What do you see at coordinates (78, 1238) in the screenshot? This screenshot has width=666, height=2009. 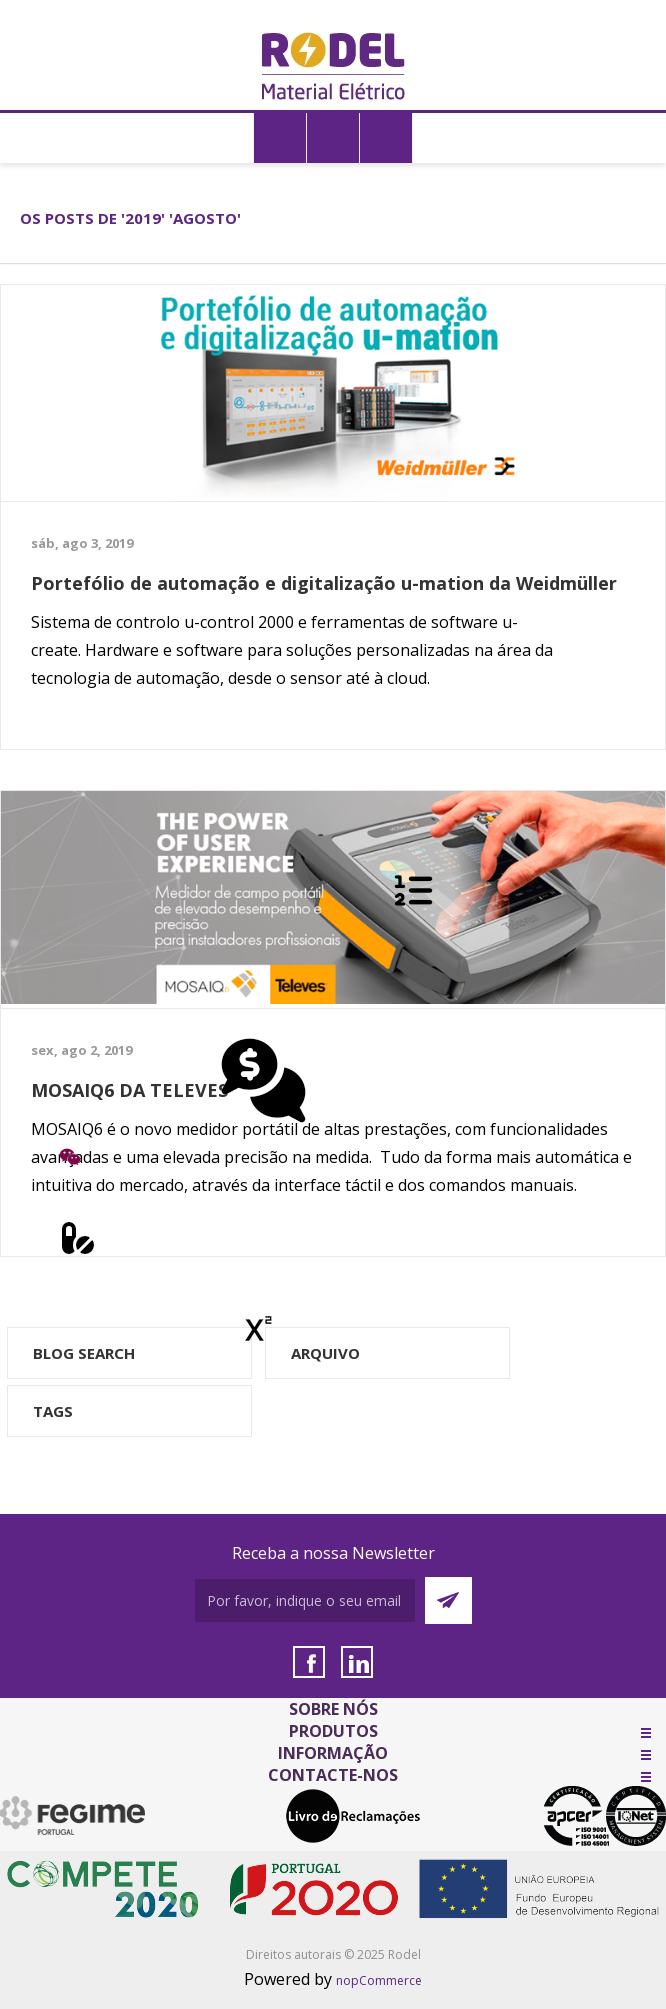 I see `view medication reminders` at bounding box center [78, 1238].